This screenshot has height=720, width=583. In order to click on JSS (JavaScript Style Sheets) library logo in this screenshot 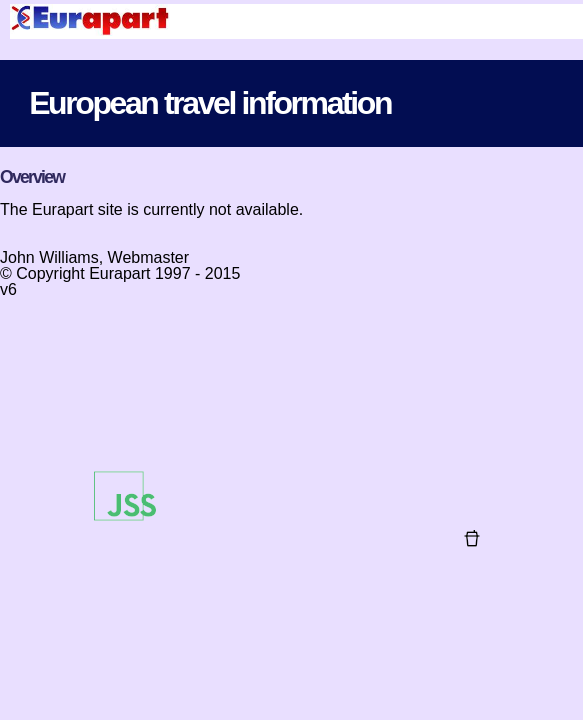, I will do `click(125, 496)`.